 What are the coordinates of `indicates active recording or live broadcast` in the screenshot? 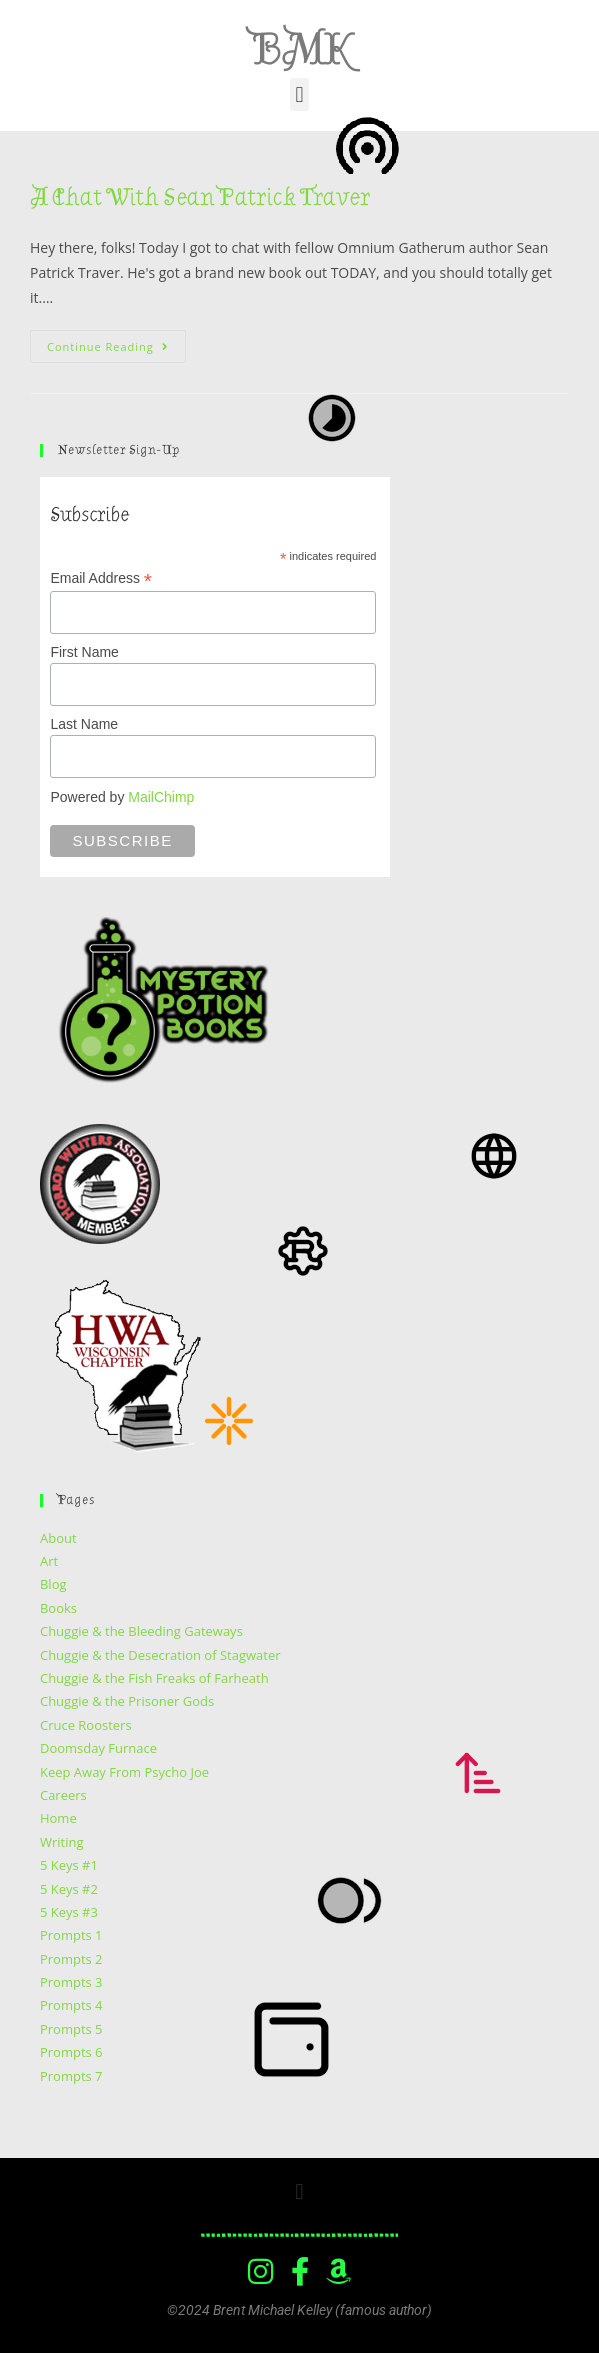 It's located at (349, 1900).